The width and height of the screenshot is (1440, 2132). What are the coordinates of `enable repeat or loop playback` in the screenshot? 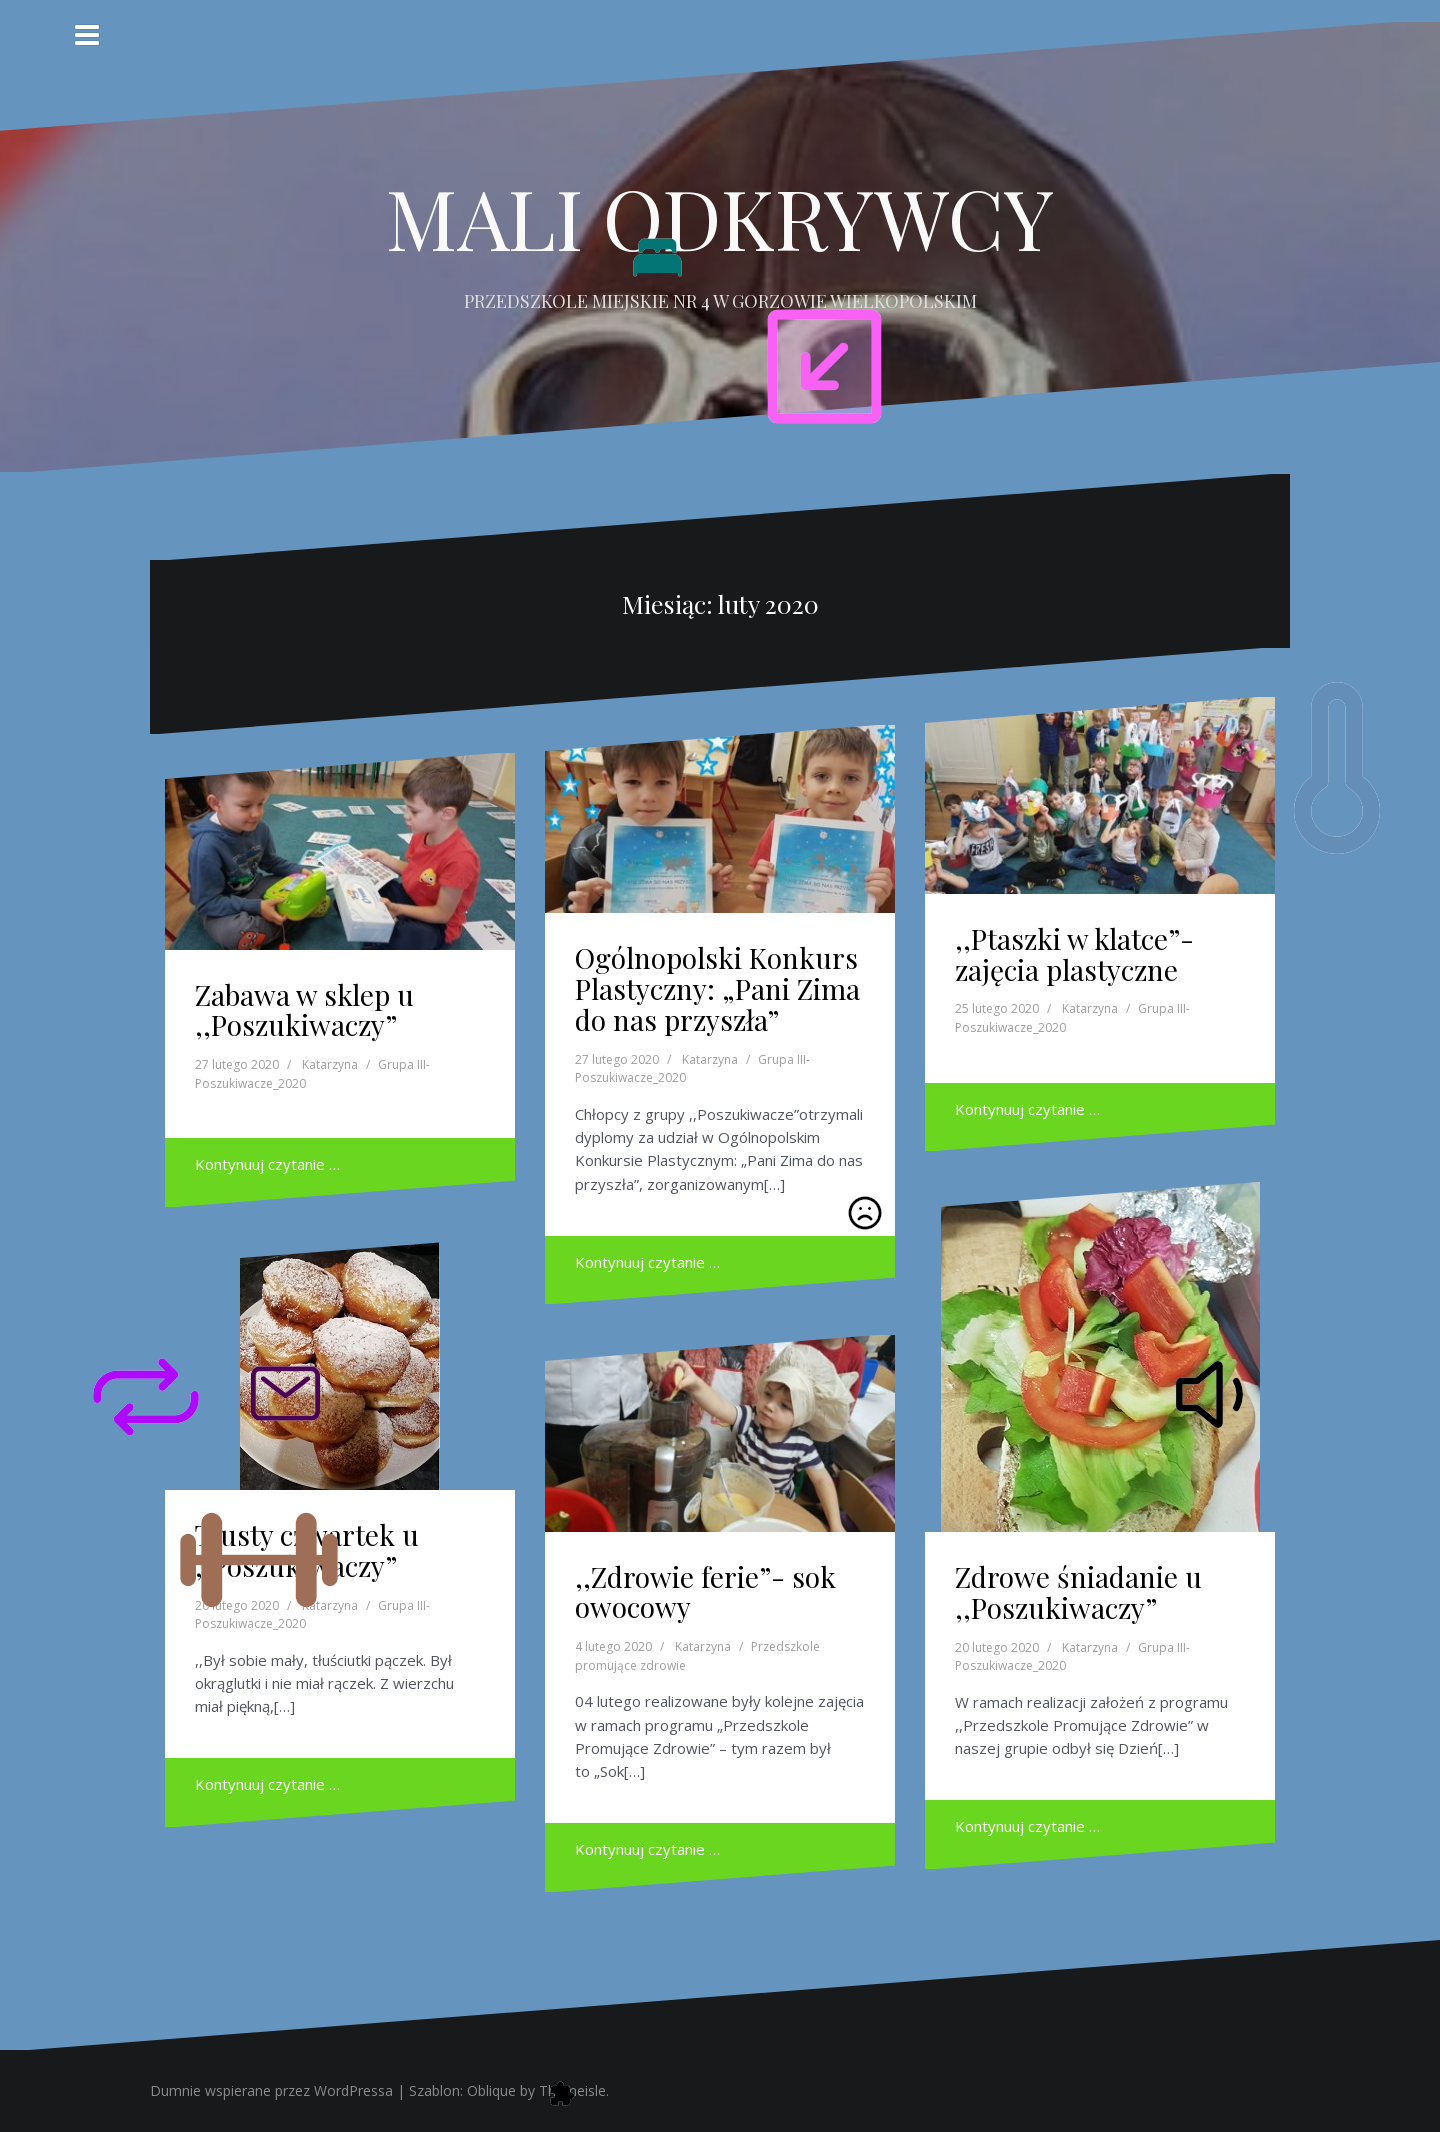 It's located at (146, 1397).